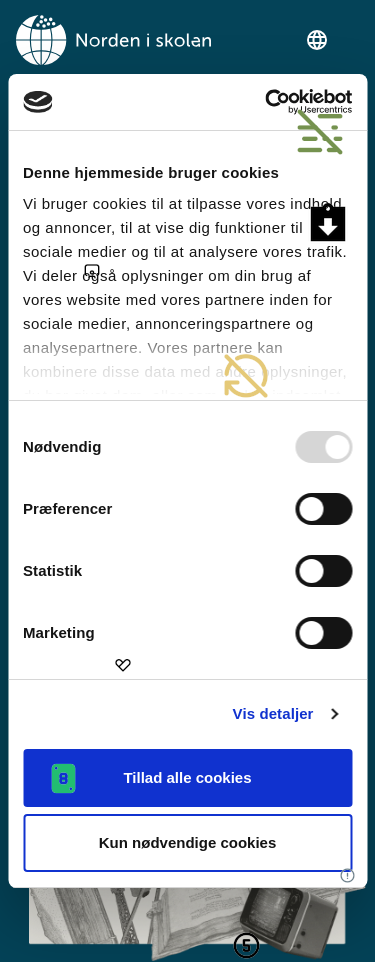 This screenshot has width=375, height=962. Describe the element at coordinates (347, 875) in the screenshot. I see `indicates a warning or alert requiring attention` at that location.